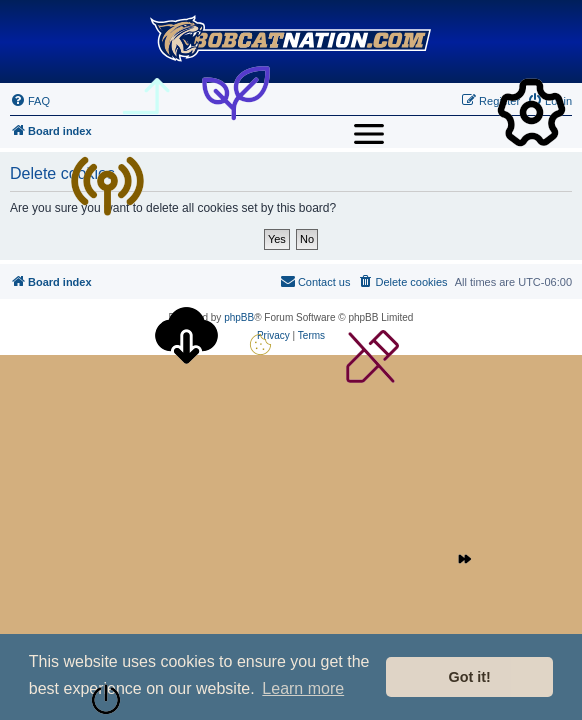 This screenshot has width=582, height=720. What do you see at coordinates (106, 700) in the screenshot?
I see `turn off or shut down the device` at bounding box center [106, 700].